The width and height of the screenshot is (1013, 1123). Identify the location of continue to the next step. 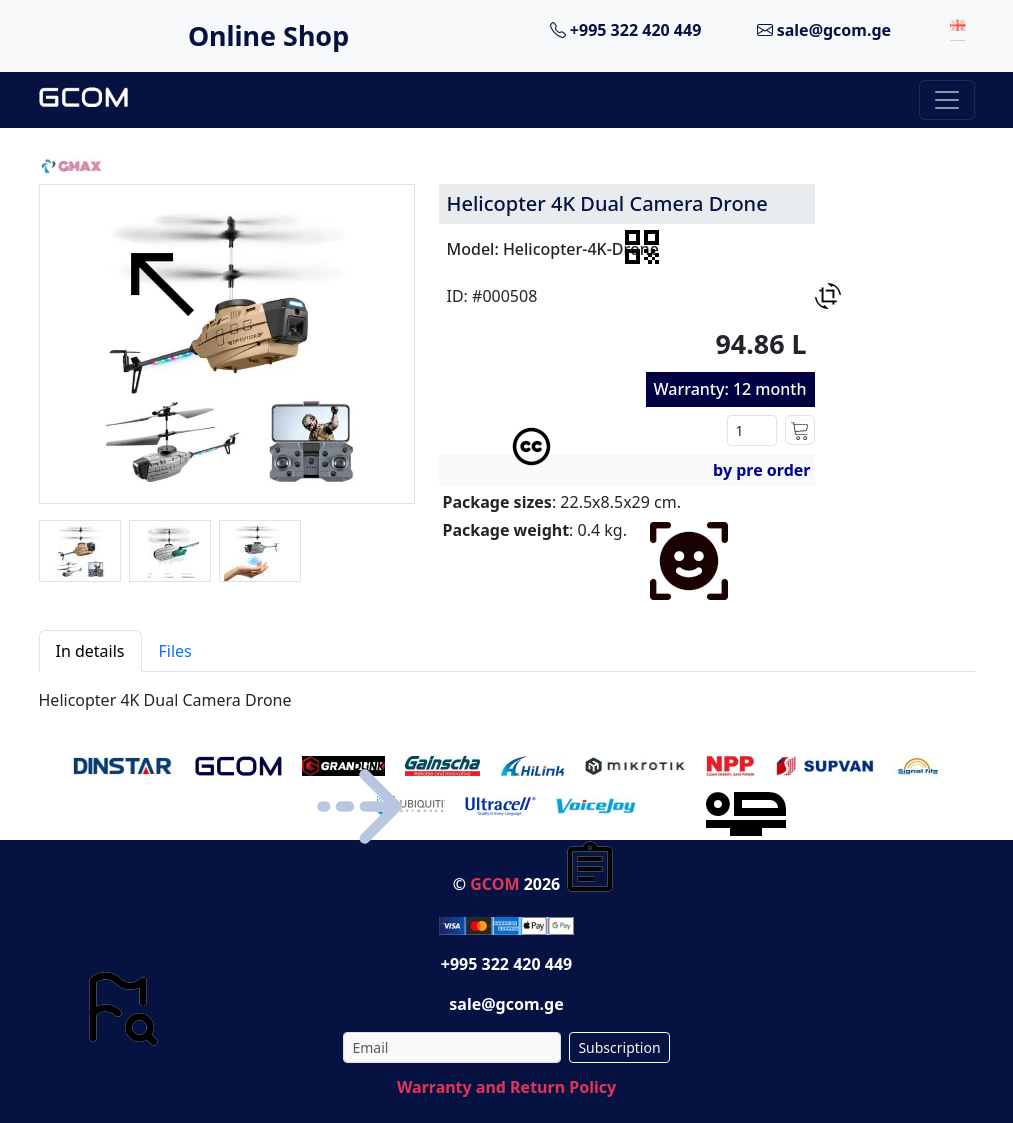
(359, 806).